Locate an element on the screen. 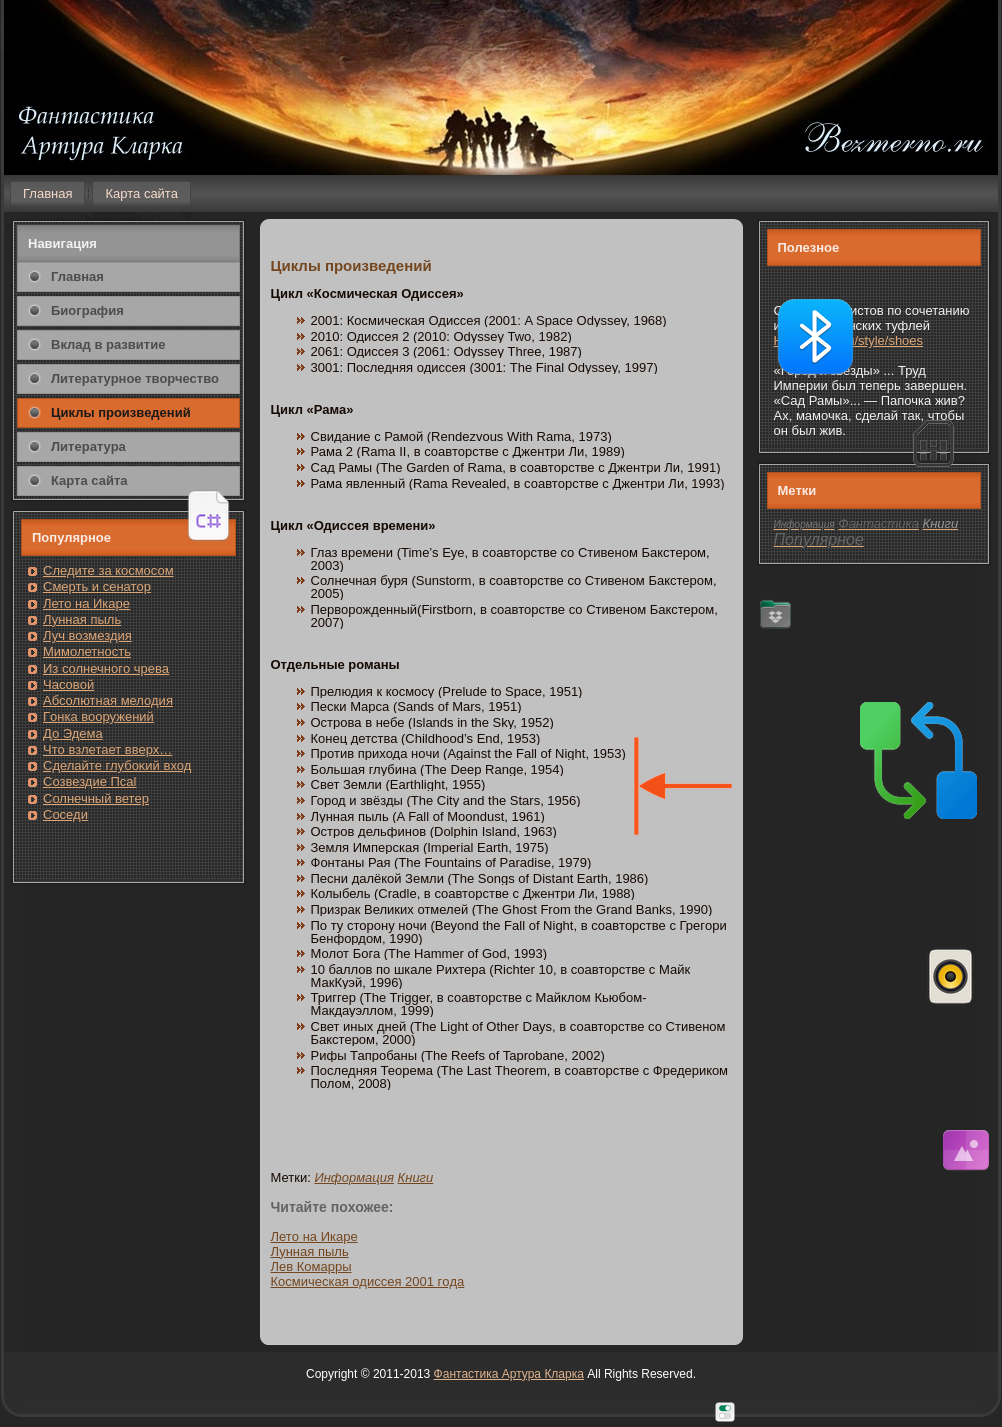 This screenshot has height=1427, width=1002. open your dropbox synced folder is located at coordinates (775, 613).